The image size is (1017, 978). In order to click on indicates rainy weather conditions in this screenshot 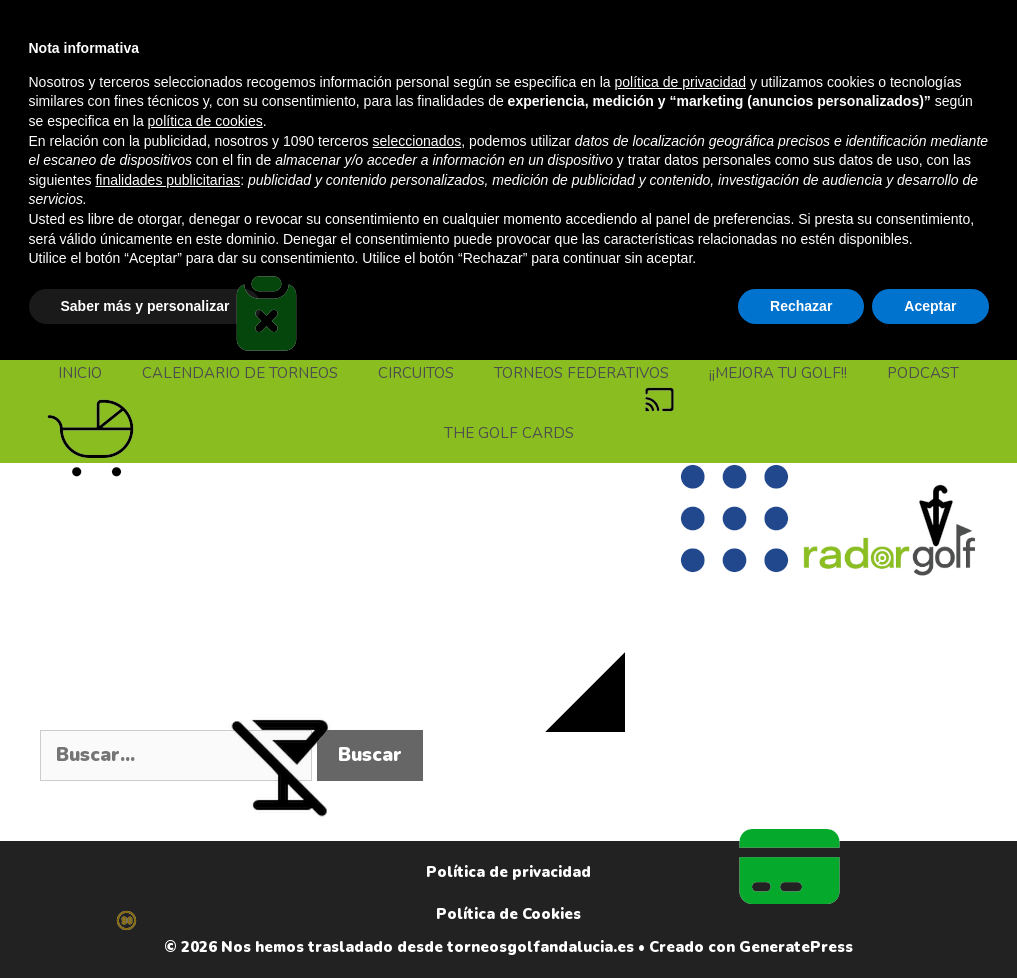, I will do `click(936, 517)`.